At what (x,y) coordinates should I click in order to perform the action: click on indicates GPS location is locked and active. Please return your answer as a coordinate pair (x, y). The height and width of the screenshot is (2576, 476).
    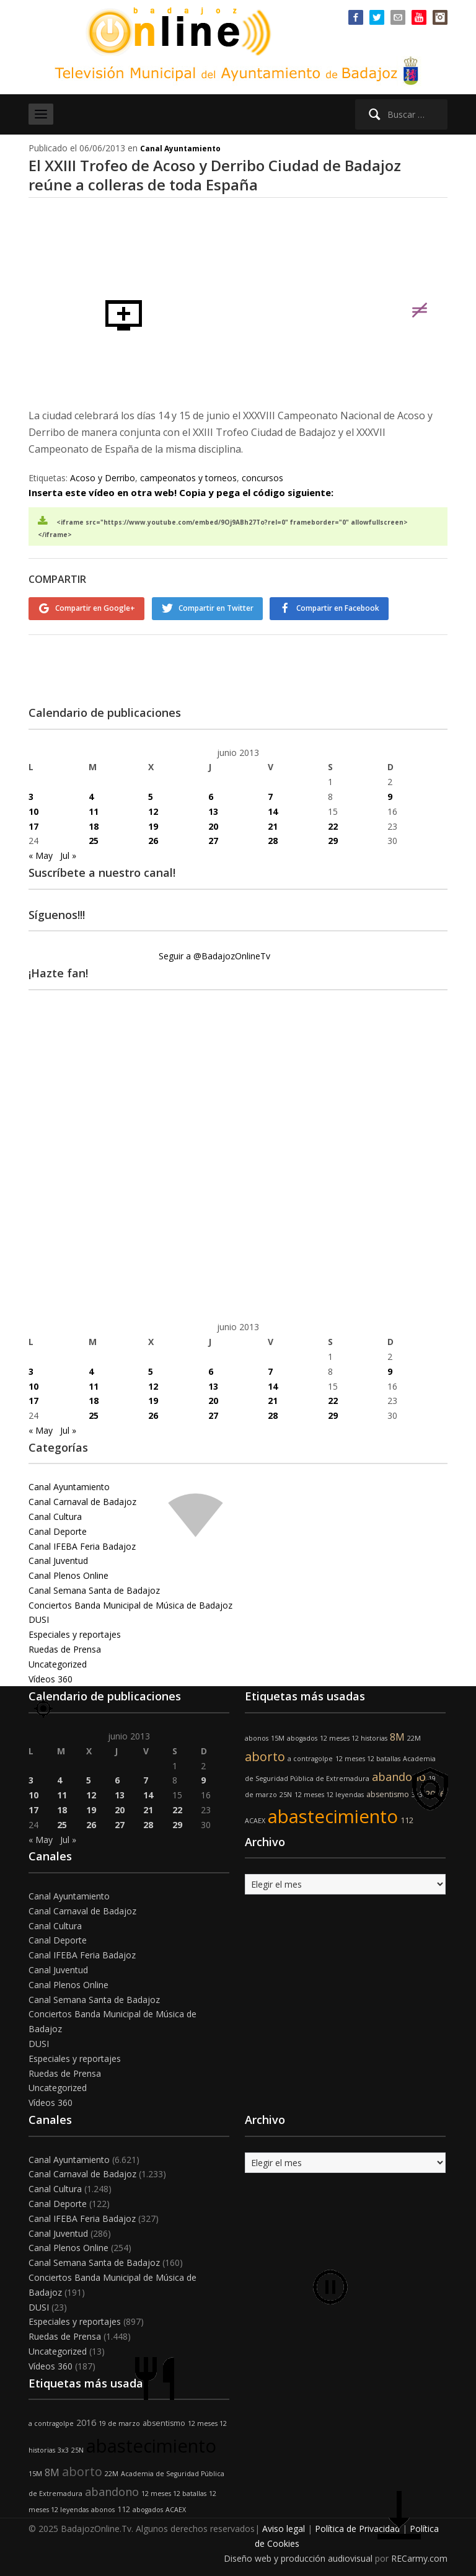
    Looking at the image, I should click on (43, 1708).